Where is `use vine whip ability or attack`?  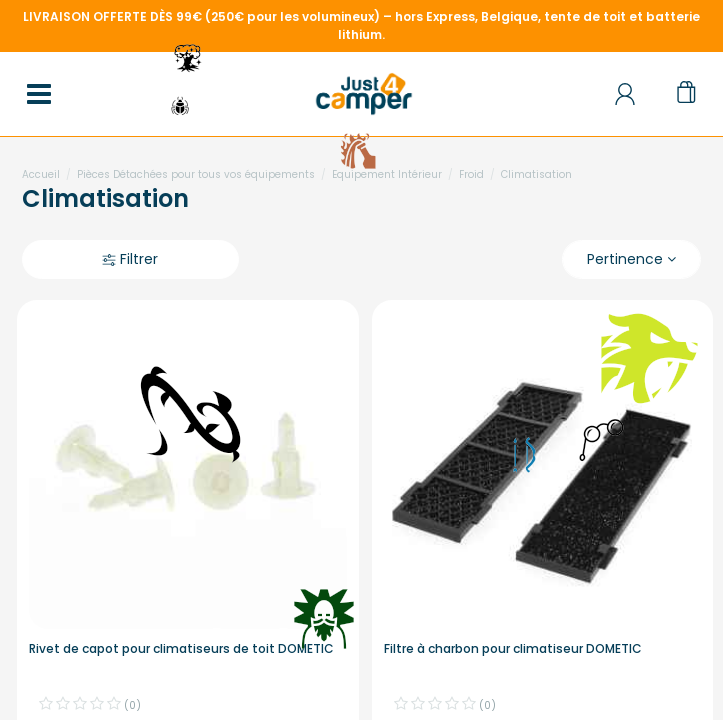
use vine whip ability or attack is located at coordinates (190, 413).